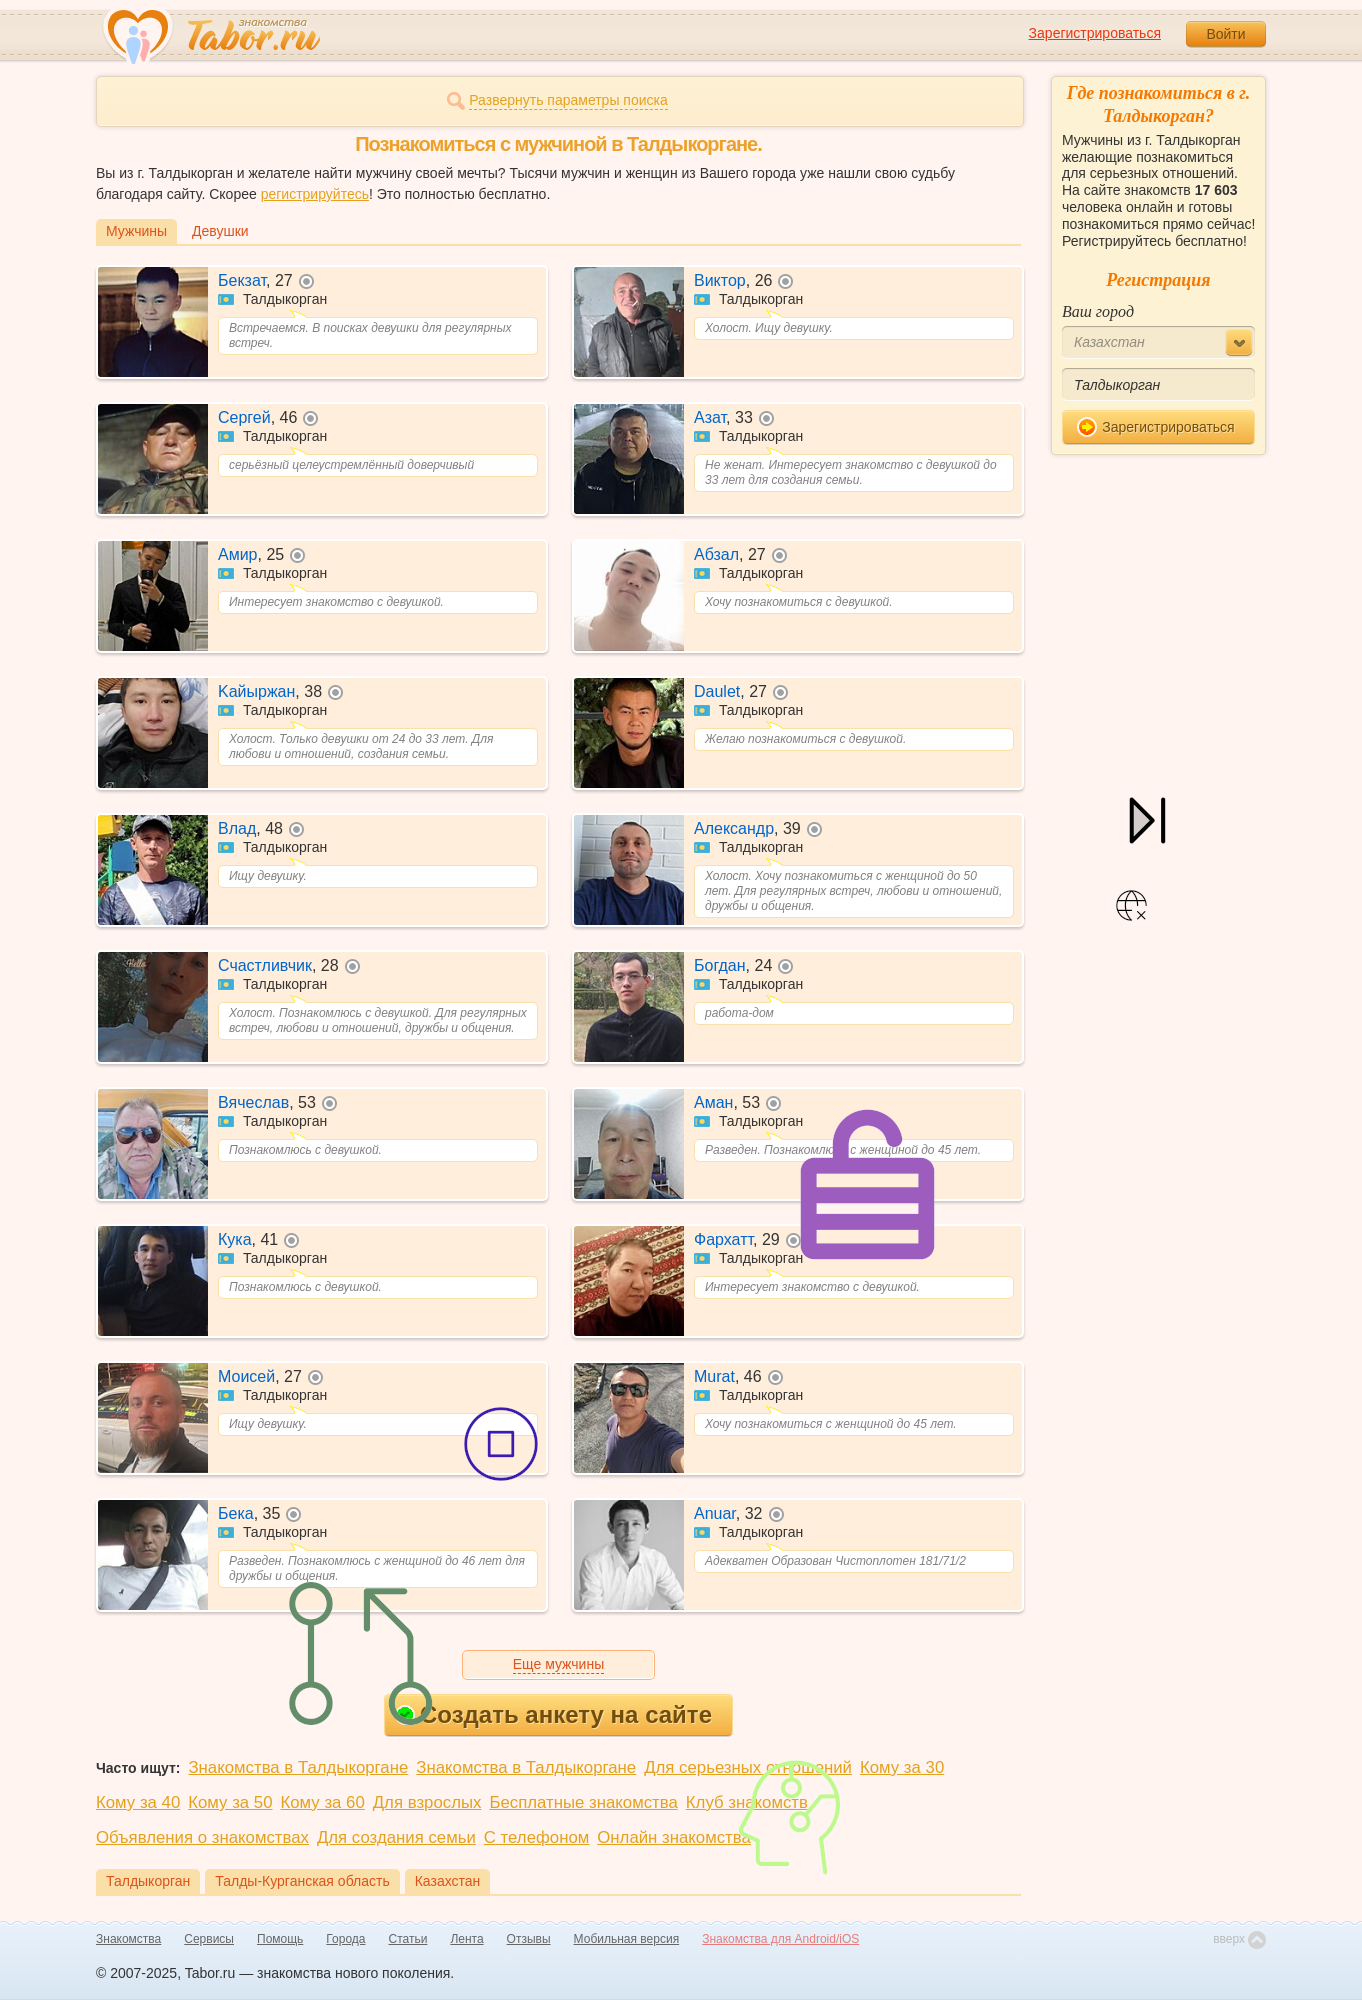  What do you see at coordinates (1148, 820) in the screenshot?
I see `skip to the next item or track` at bounding box center [1148, 820].